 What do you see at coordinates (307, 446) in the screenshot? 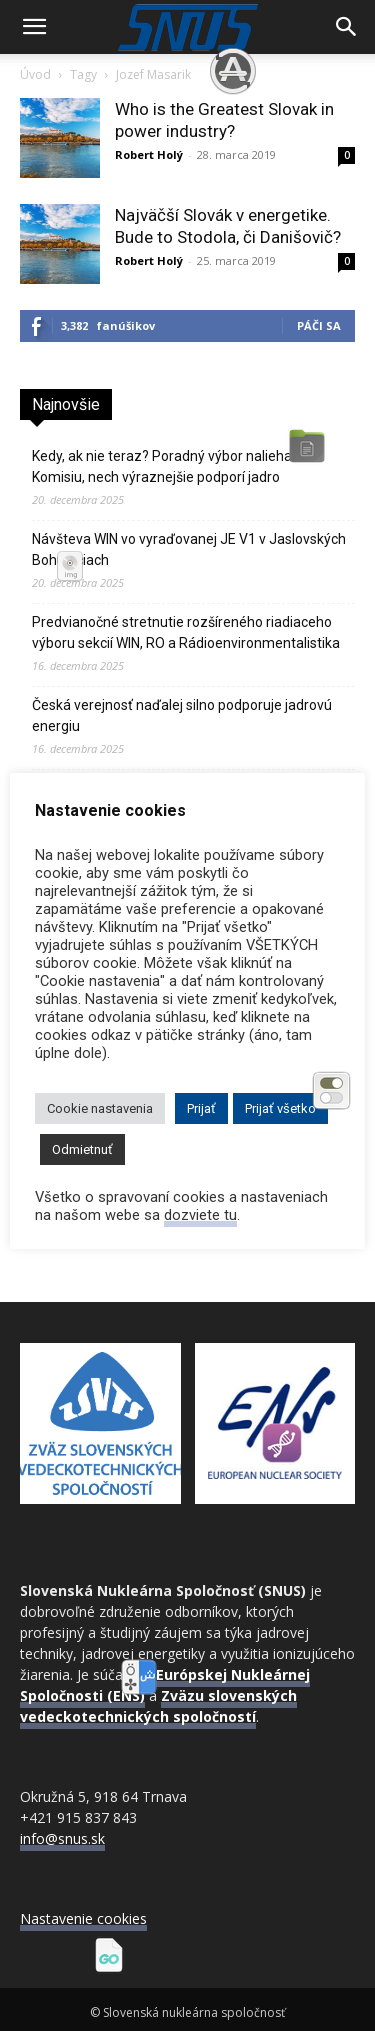
I see `open your documents folder` at bounding box center [307, 446].